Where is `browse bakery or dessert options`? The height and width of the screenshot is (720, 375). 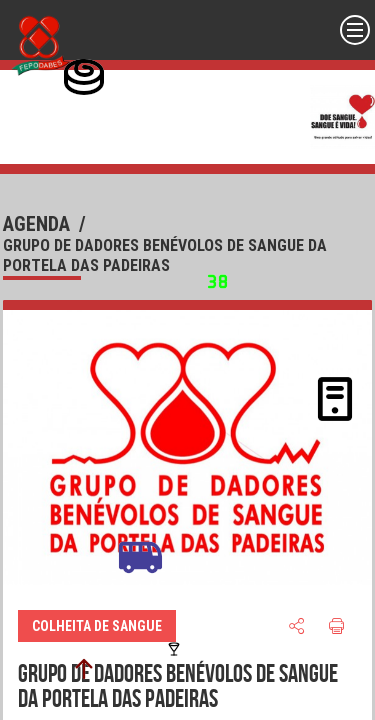 browse bakery or dessert options is located at coordinates (84, 77).